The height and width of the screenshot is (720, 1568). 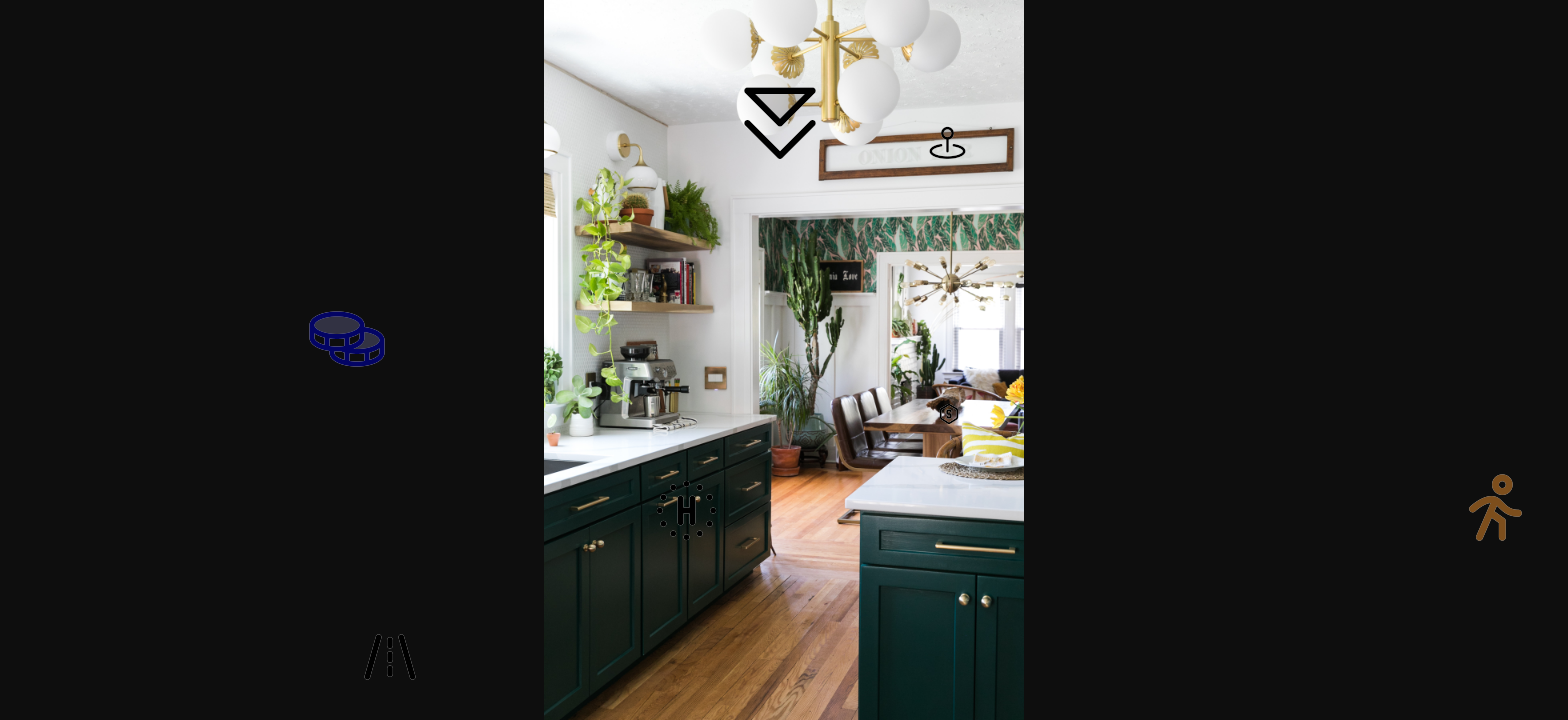 What do you see at coordinates (347, 339) in the screenshot?
I see `view your coin balance or currency` at bounding box center [347, 339].